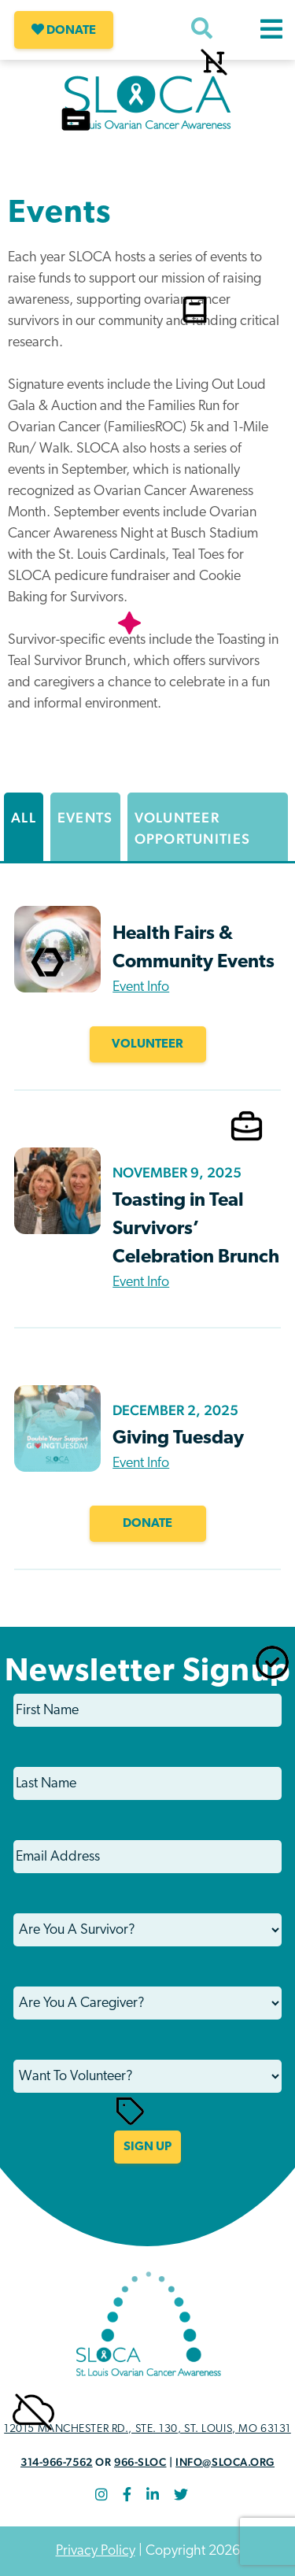  What do you see at coordinates (131, 2112) in the screenshot?
I see `add a tag or label to an item` at bounding box center [131, 2112].